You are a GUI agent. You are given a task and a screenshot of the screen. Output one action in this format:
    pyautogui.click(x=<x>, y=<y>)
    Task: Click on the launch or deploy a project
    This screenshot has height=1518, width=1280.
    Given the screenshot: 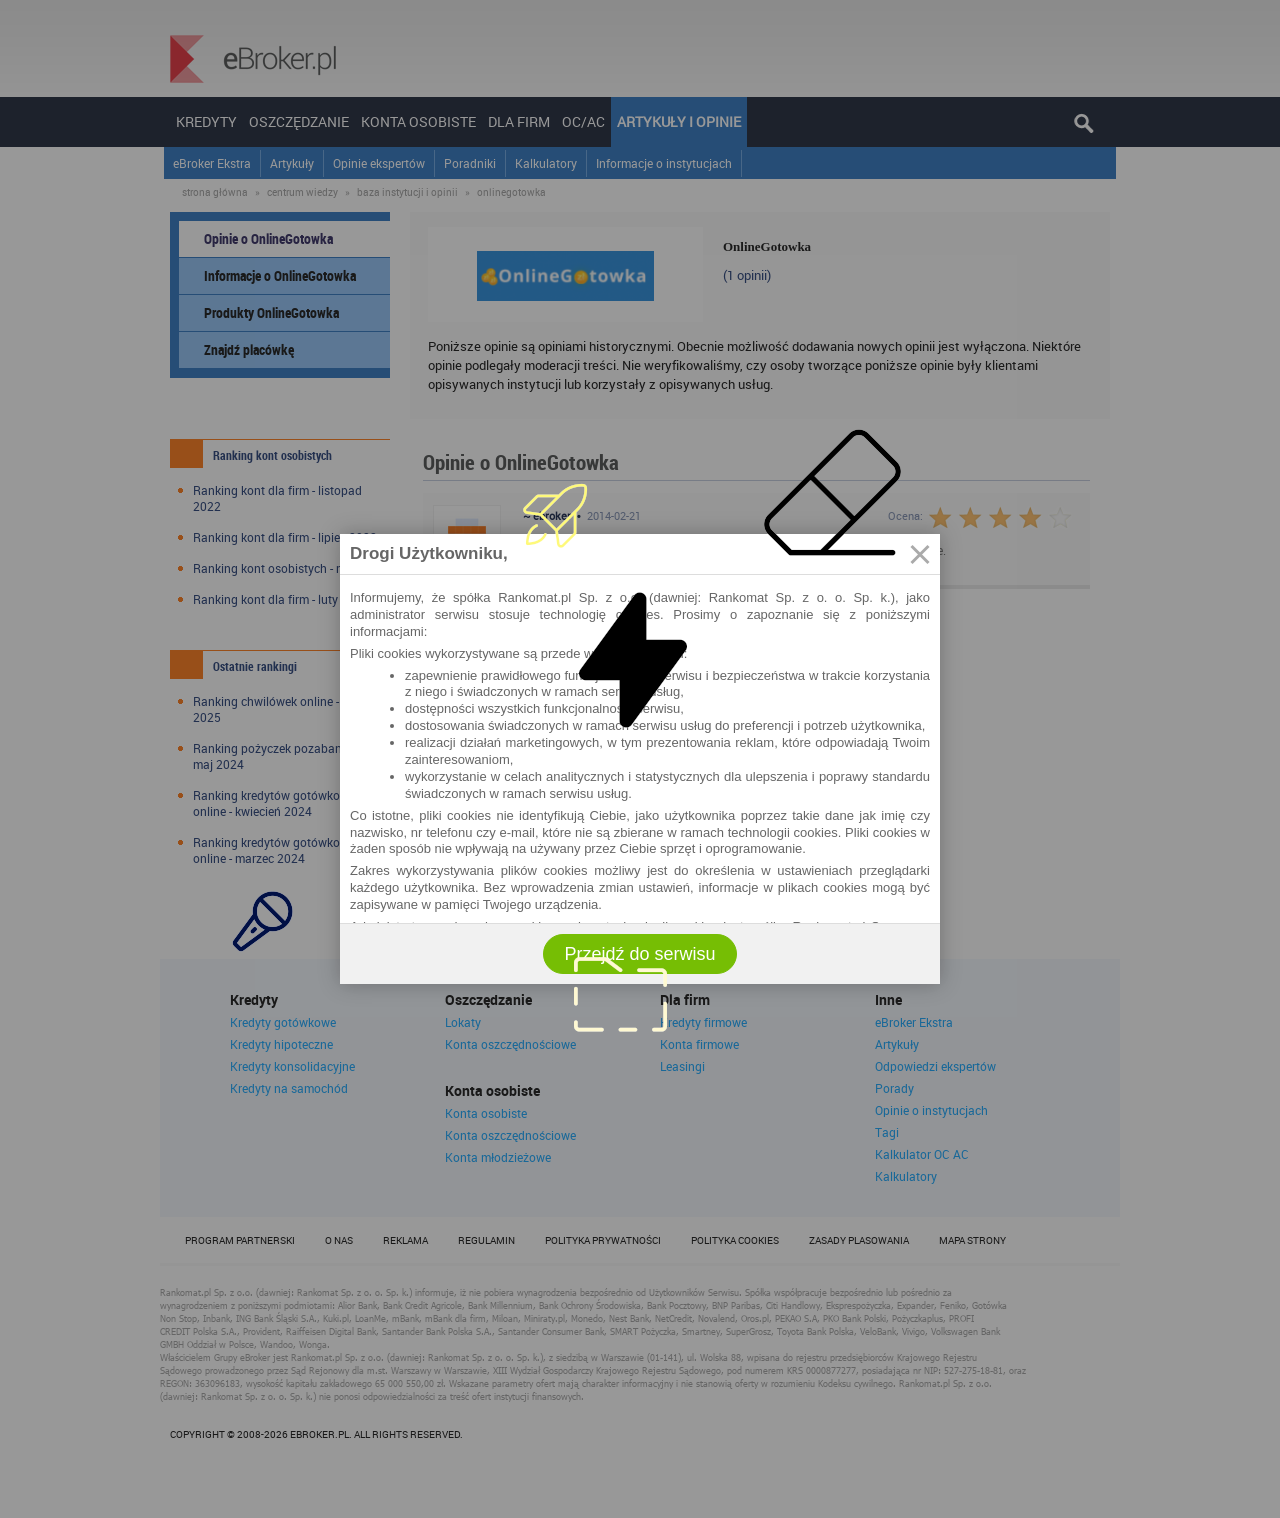 What is the action you would take?
    pyautogui.click(x=556, y=514)
    